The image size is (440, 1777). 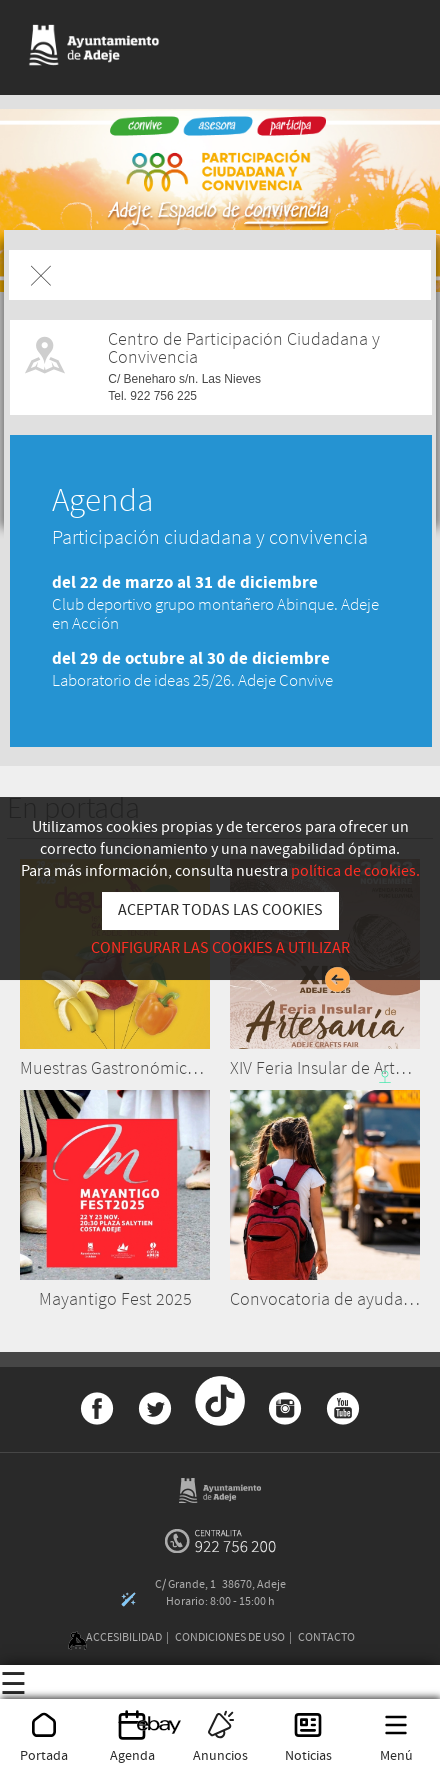 What do you see at coordinates (337, 979) in the screenshot?
I see `go back to the previous screen` at bounding box center [337, 979].